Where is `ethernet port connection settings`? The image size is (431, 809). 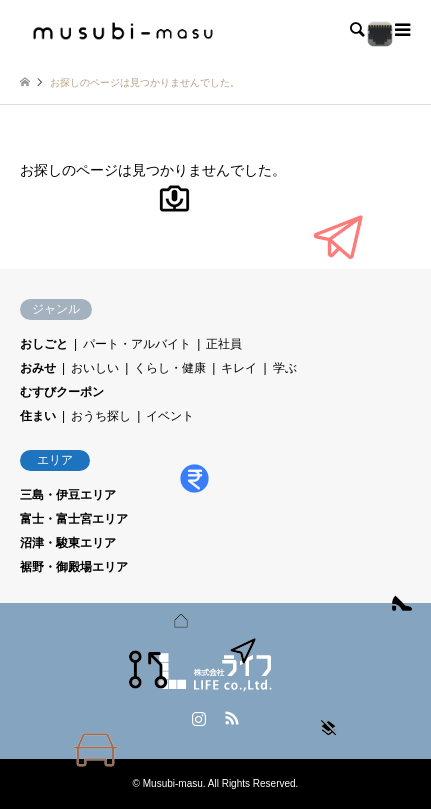 ethernet port connection settings is located at coordinates (380, 34).